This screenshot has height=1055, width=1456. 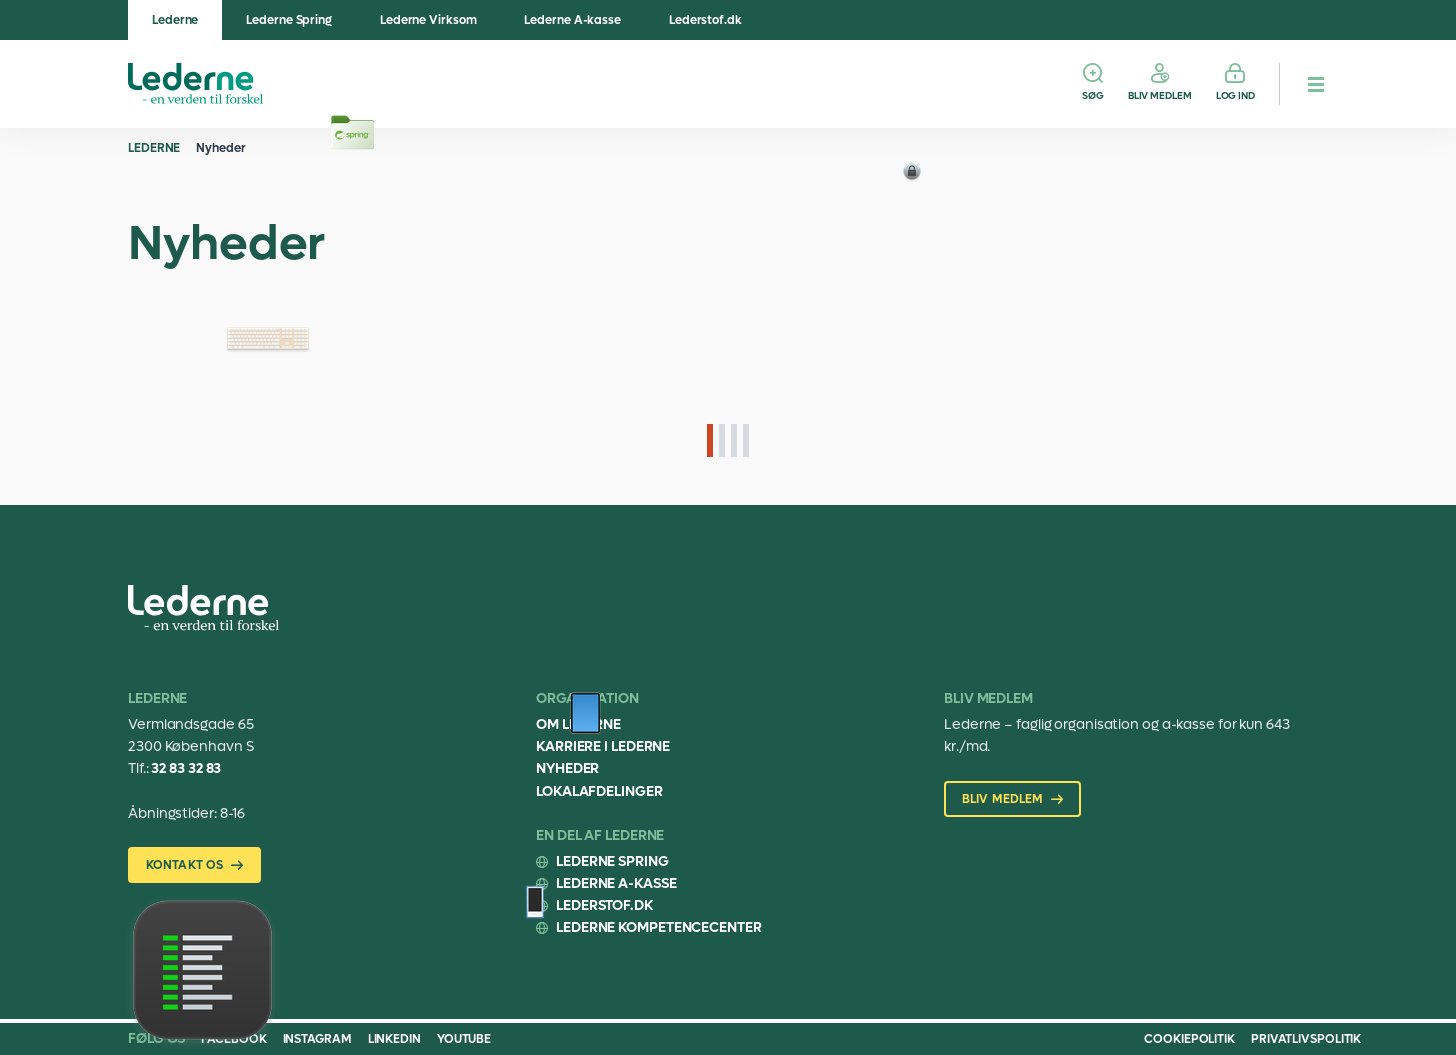 I want to click on open folder containing Spring framework project files, so click(x=352, y=133).